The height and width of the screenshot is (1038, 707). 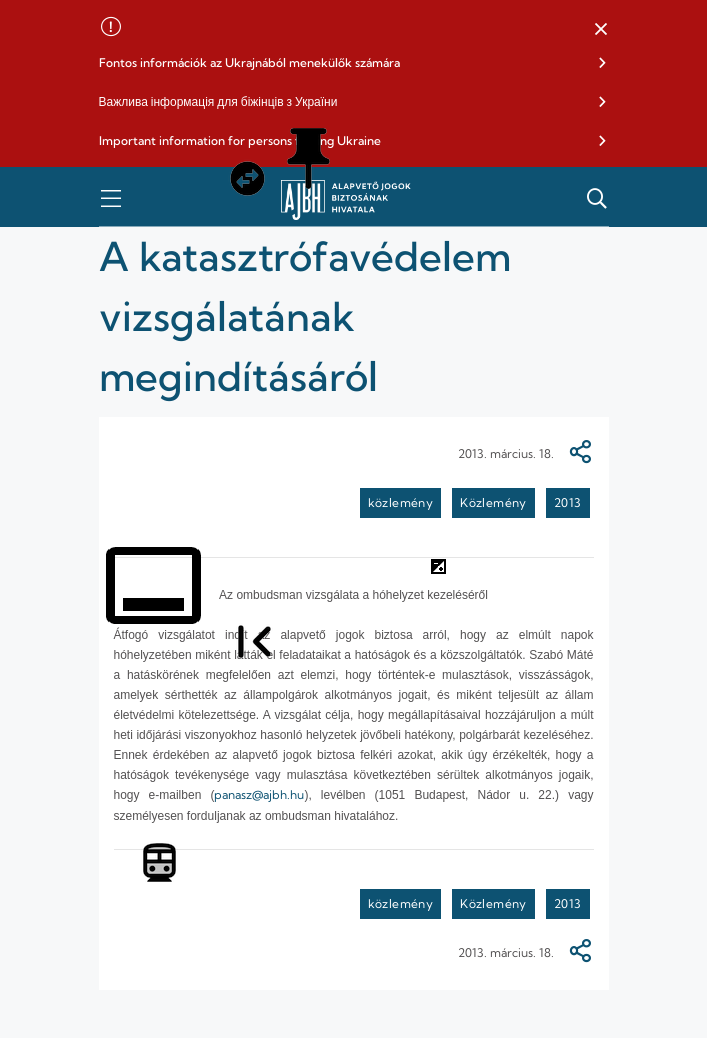 I want to click on swap or exchange items horizontally, so click(x=247, y=178).